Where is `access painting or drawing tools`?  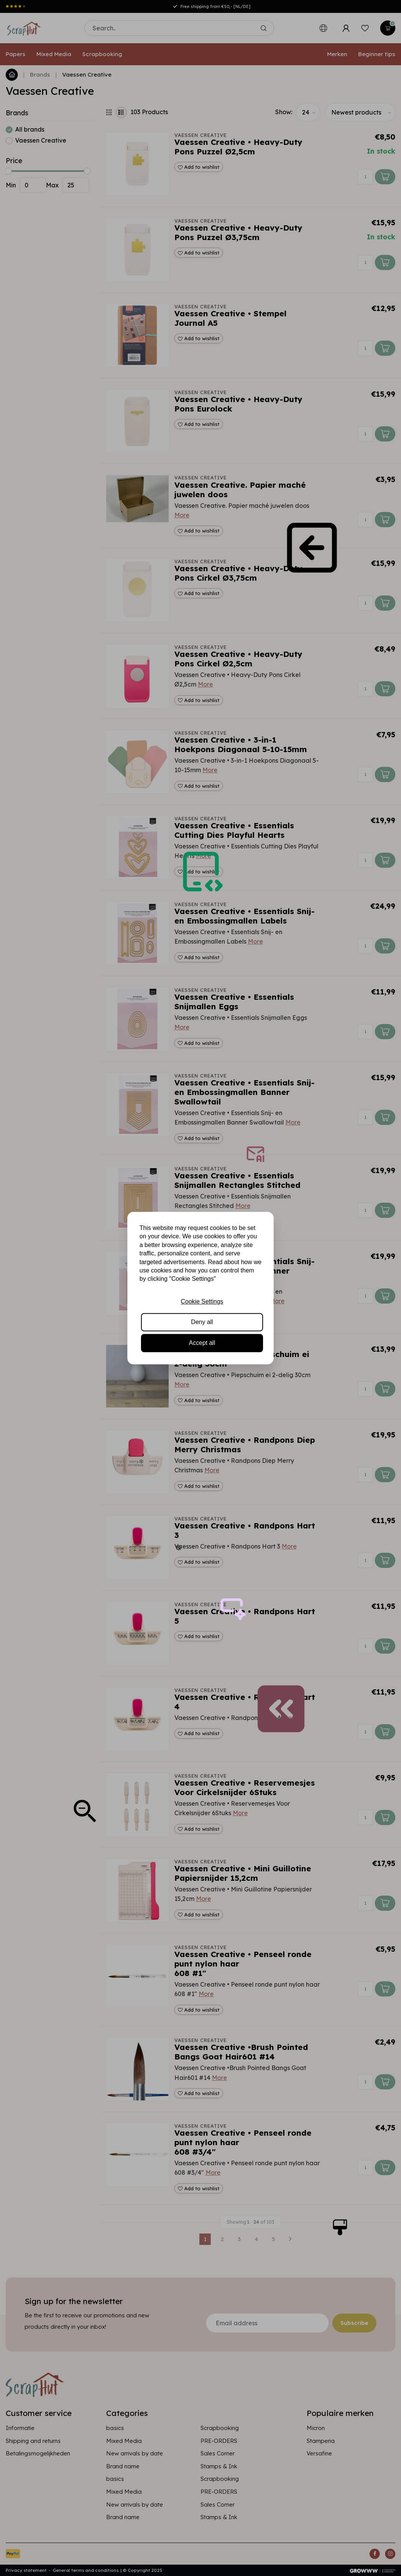 access painting or drawing tools is located at coordinates (340, 2227).